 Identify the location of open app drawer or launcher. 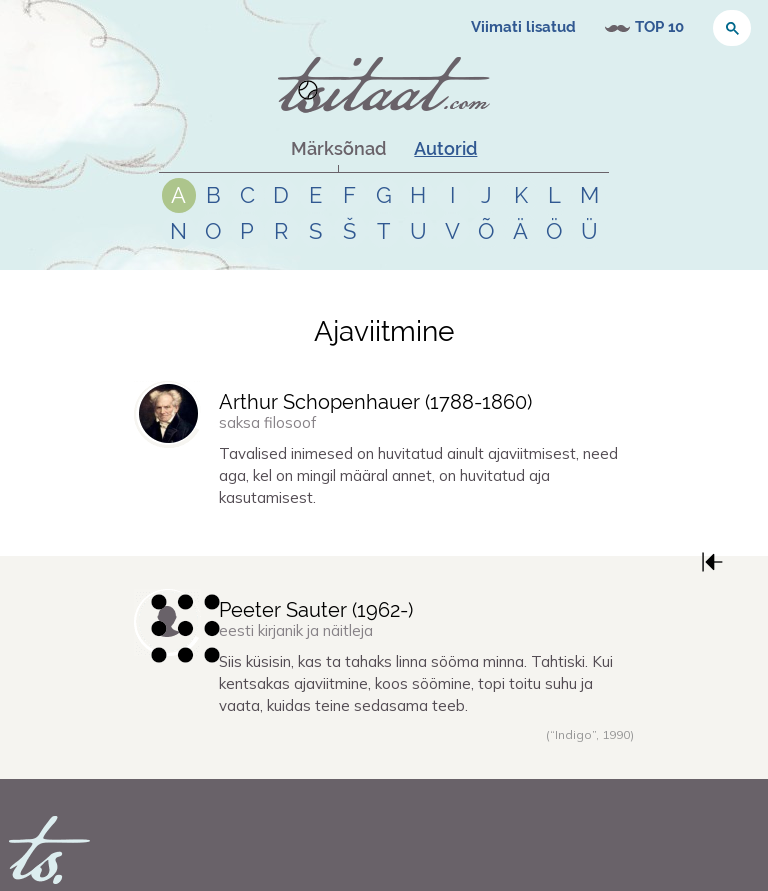
(185, 628).